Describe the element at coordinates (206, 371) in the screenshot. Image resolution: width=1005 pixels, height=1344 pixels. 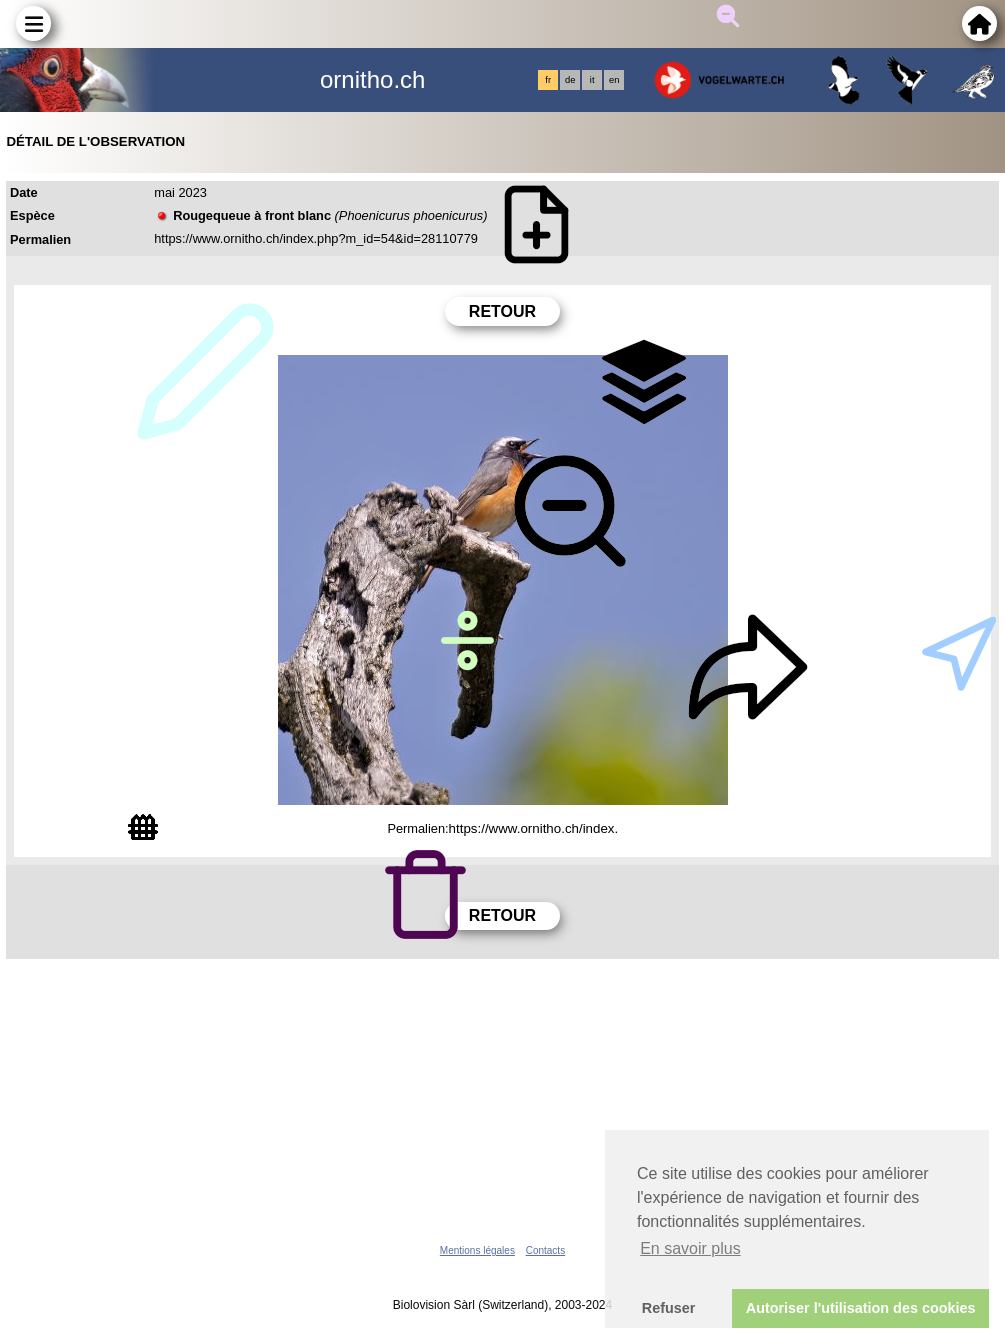
I see `edit or modify content` at that location.